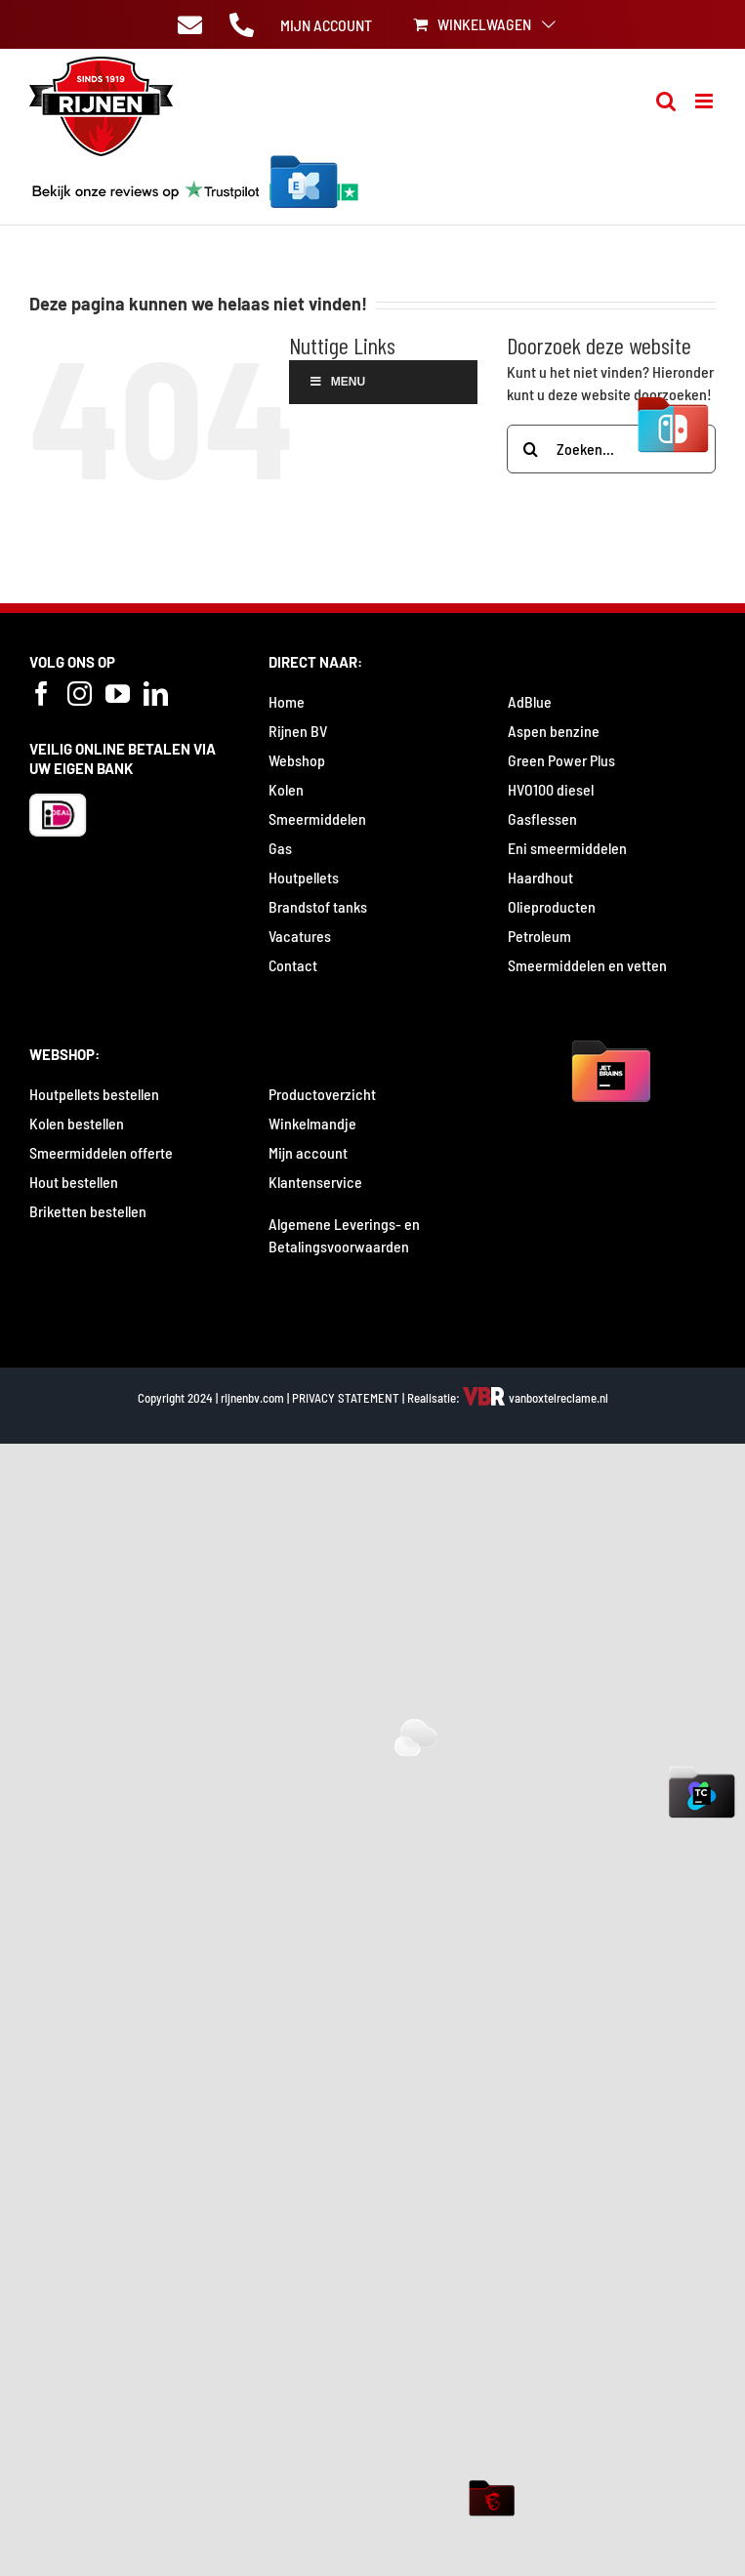  Describe the element at coordinates (491, 2499) in the screenshot. I see `open msi-branded files folder` at that location.